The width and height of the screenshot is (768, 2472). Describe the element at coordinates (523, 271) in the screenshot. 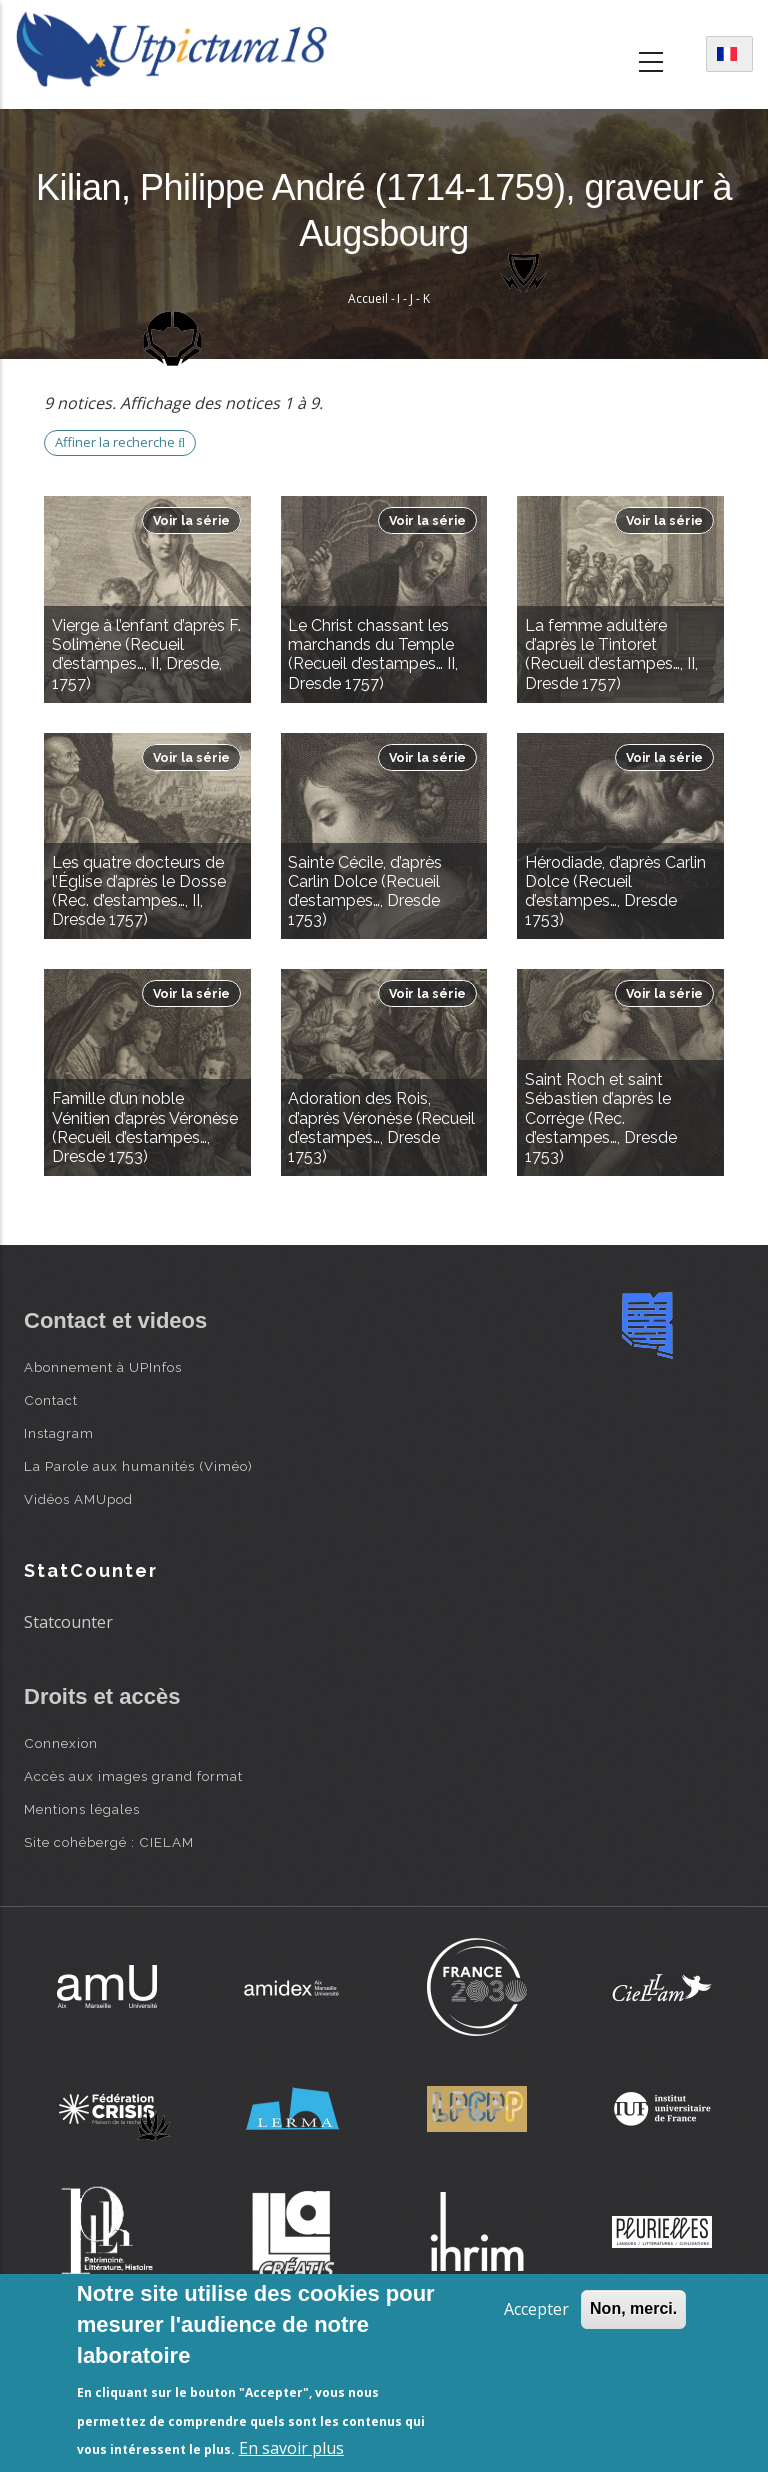

I see `activate power shield or energy protection` at that location.